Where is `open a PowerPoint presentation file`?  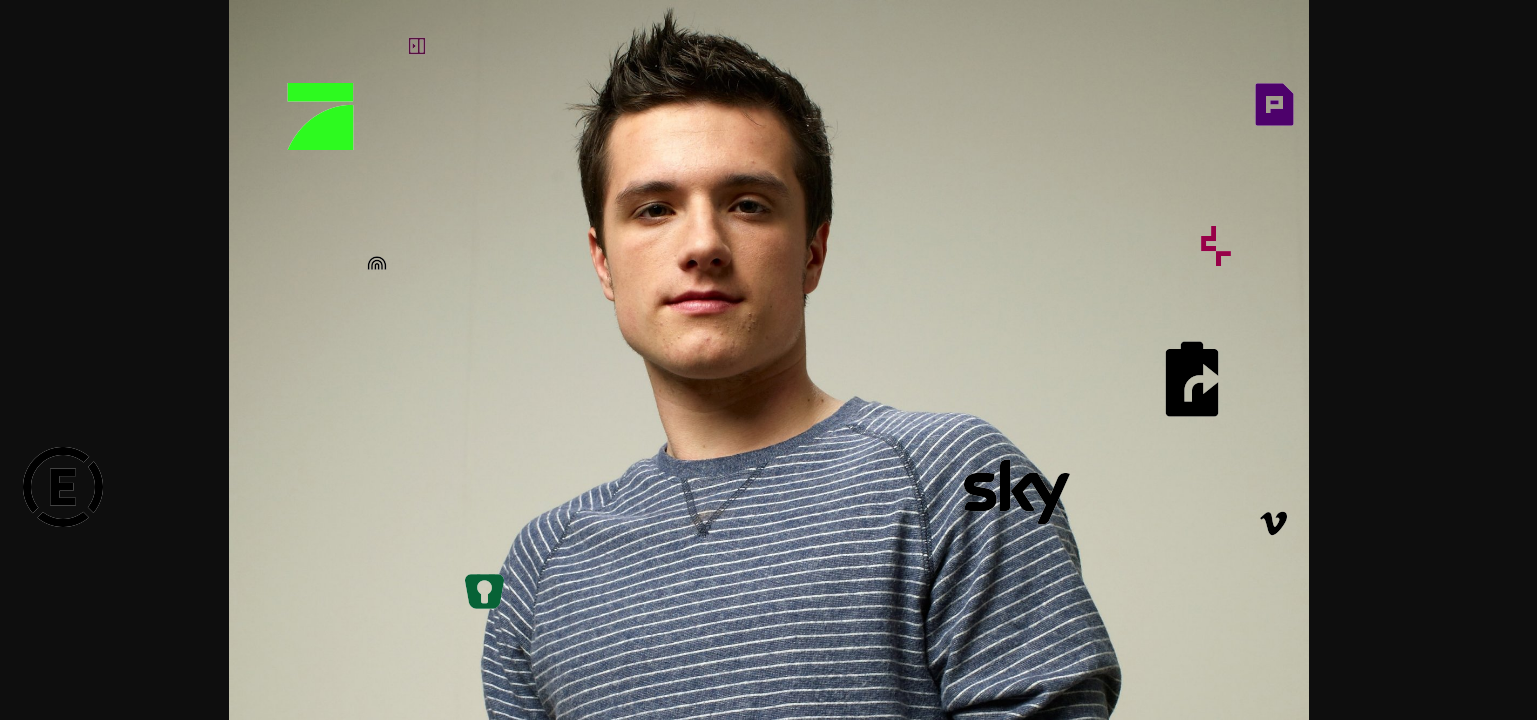
open a PowerPoint presentation file is located at coordinates (1274, 104).